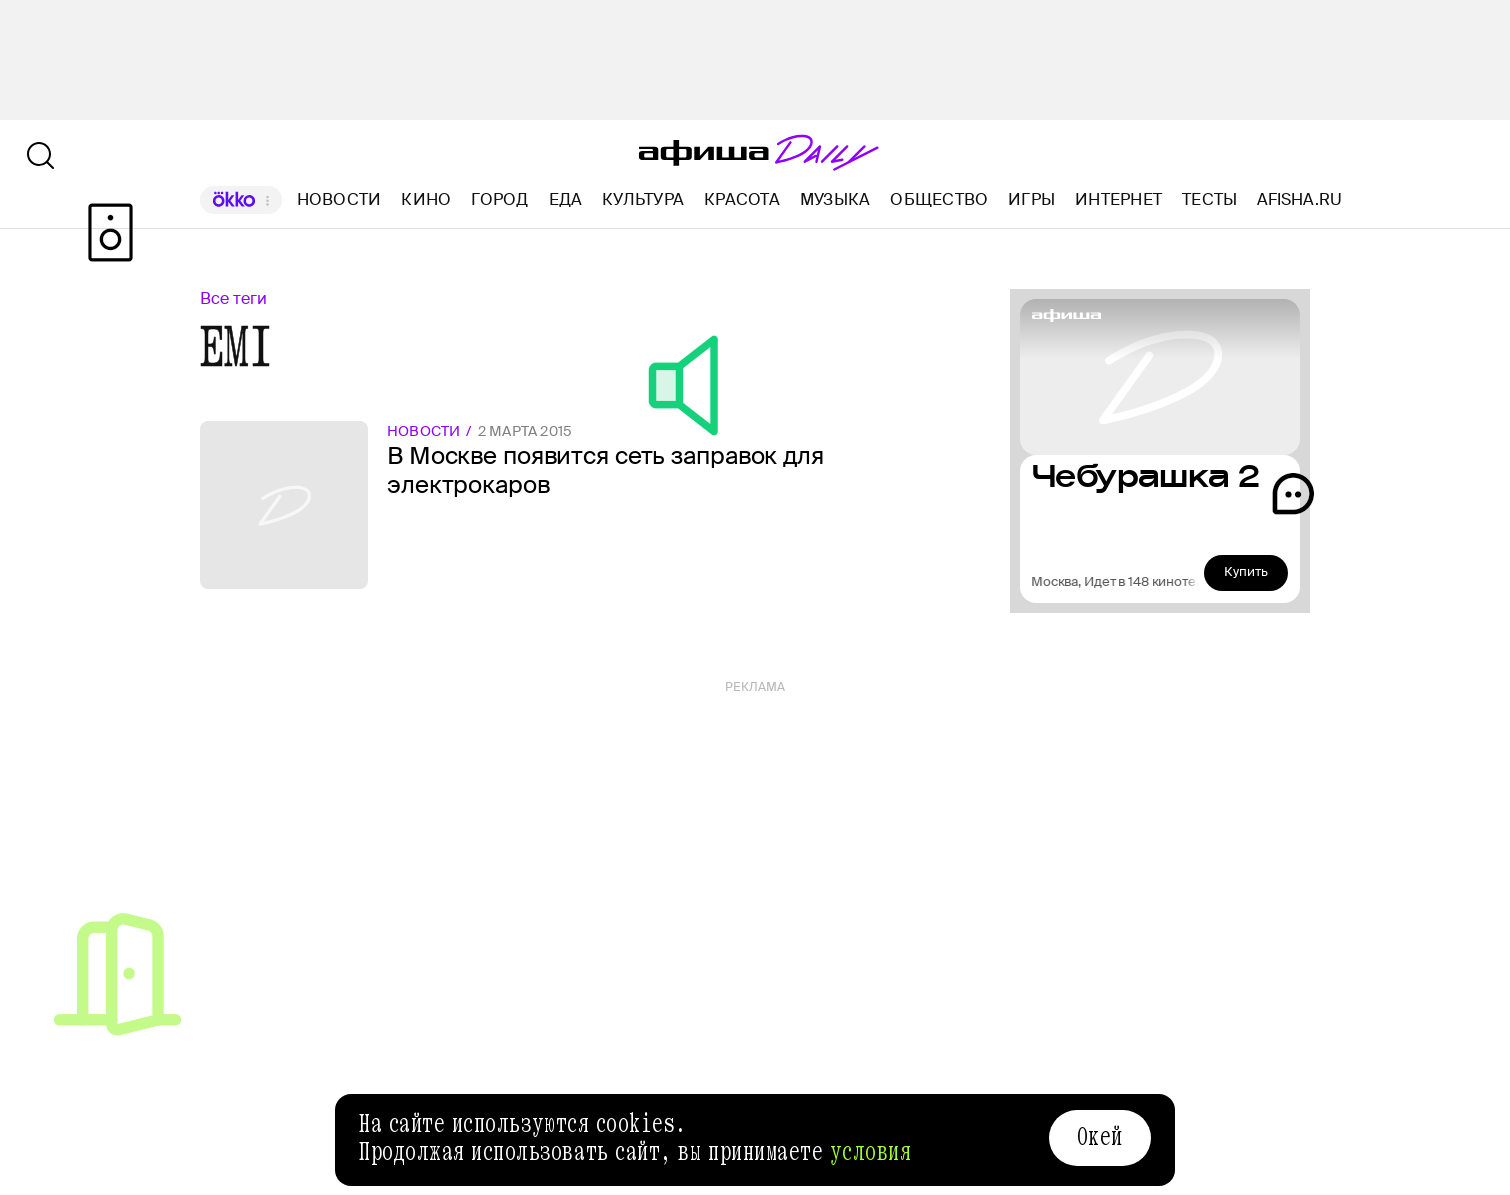 The image size is (1510, 1195). I want to click on log out or exit the application, so click(117, 973).